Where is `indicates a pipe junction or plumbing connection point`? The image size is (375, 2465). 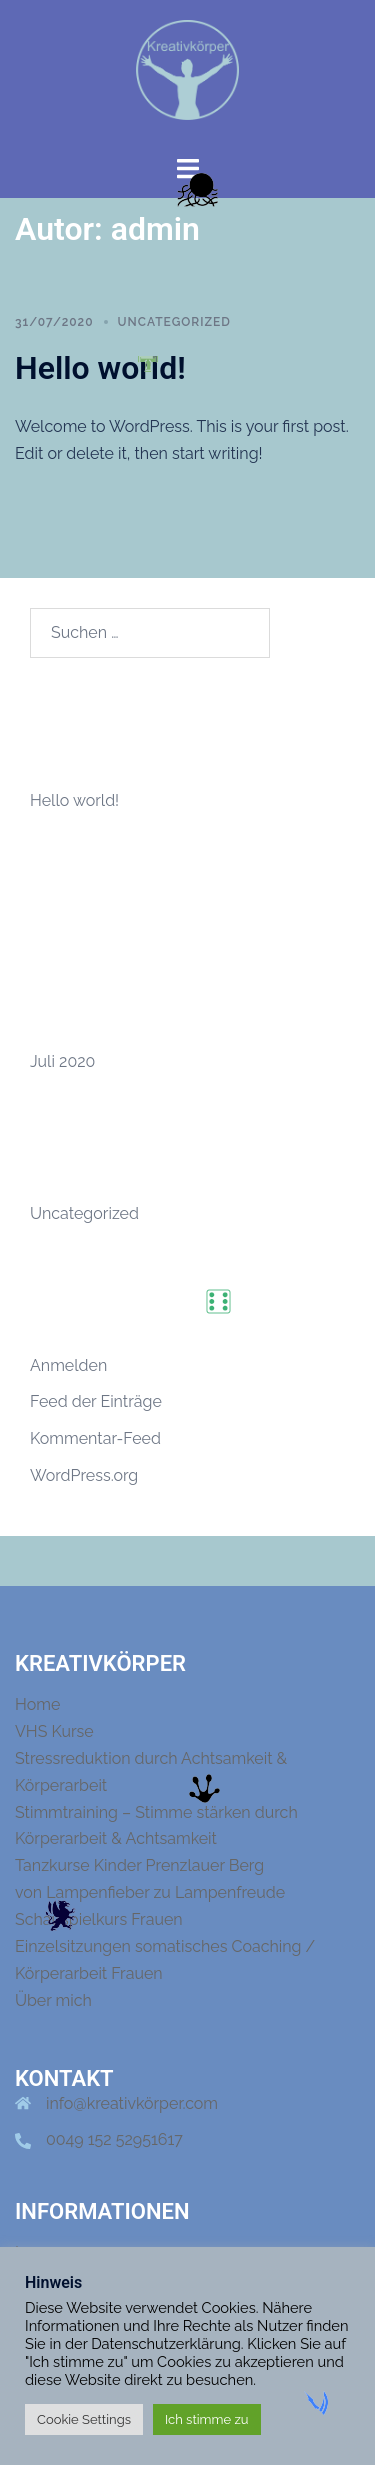 indicates a pipe junction or plumbing connection point is located at coordinates (148, 362).